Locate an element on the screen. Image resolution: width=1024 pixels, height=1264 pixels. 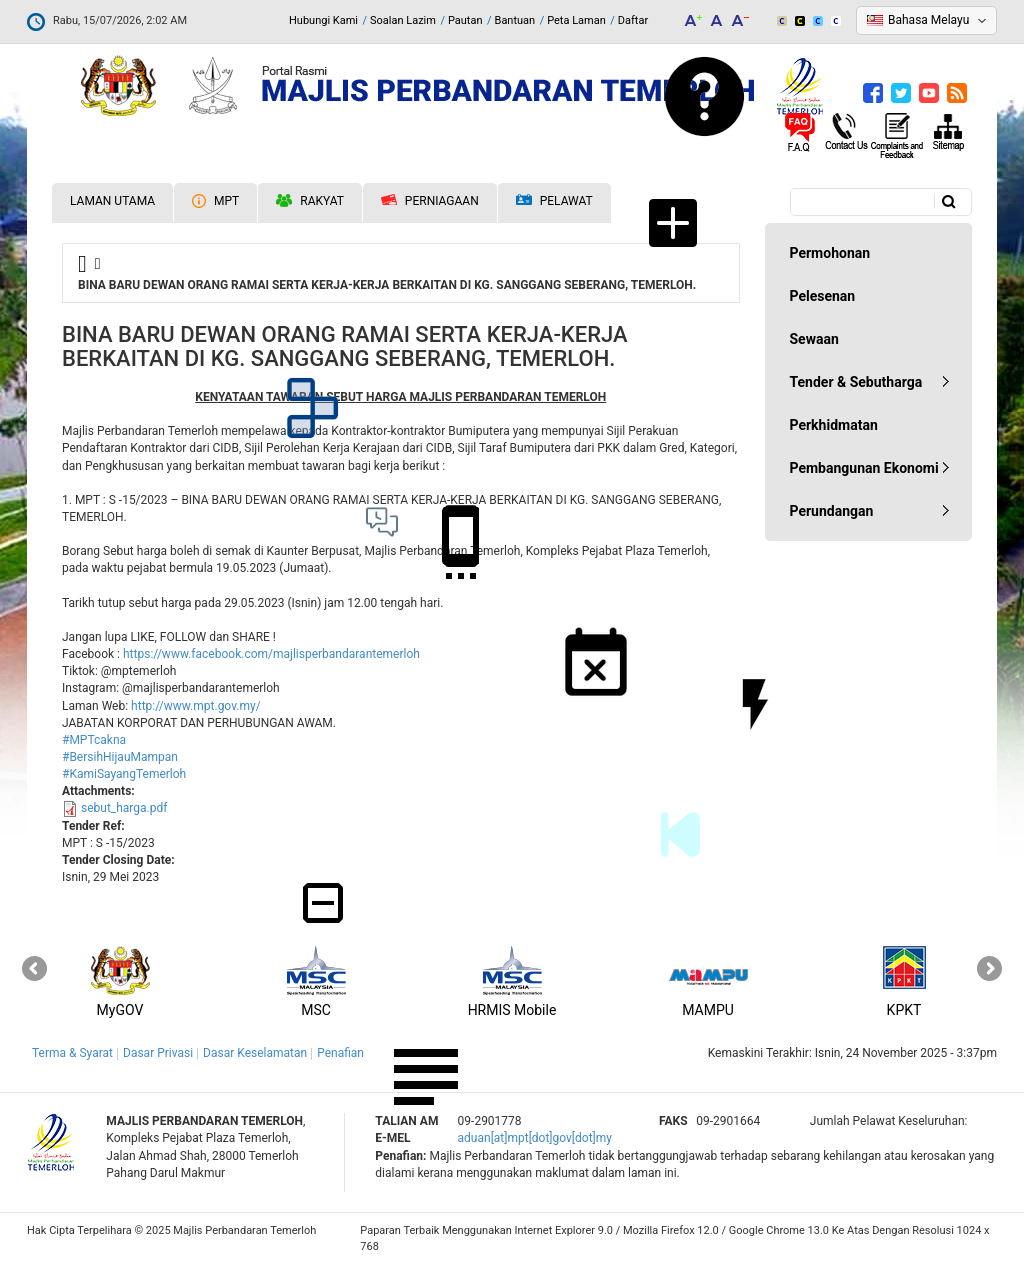
access help or support information is located at coordinates (704, 96).